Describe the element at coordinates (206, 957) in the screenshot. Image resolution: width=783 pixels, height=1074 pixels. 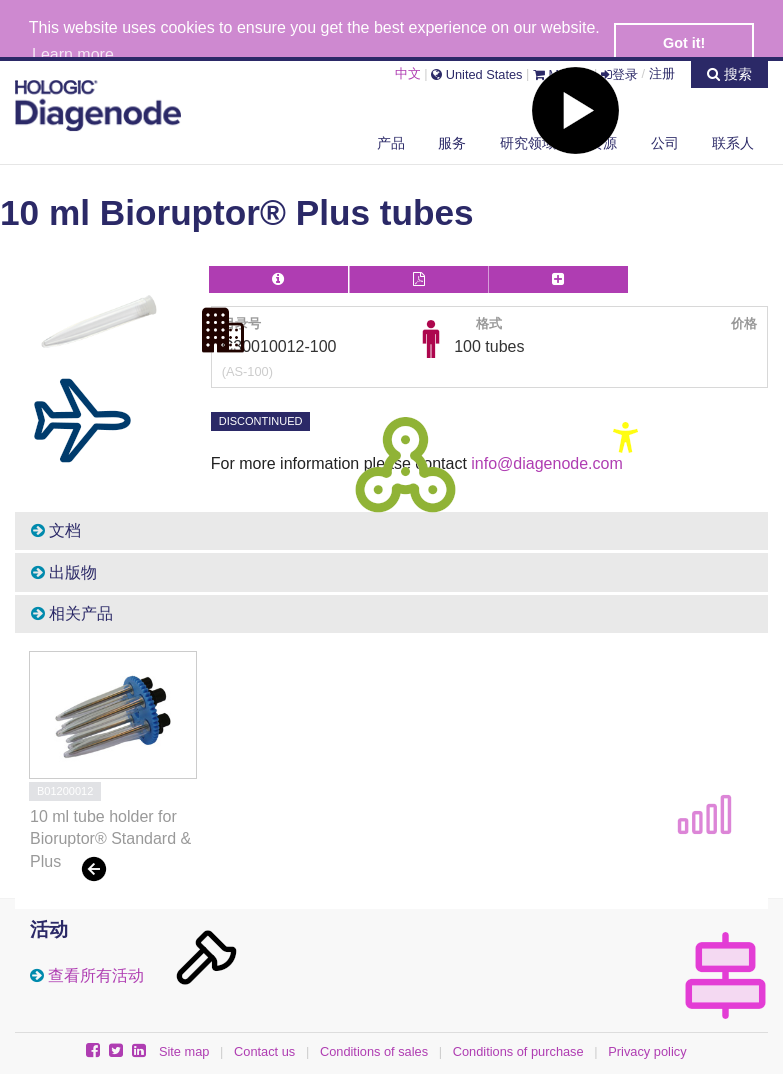
I see `access crafting or building tools` at that location.